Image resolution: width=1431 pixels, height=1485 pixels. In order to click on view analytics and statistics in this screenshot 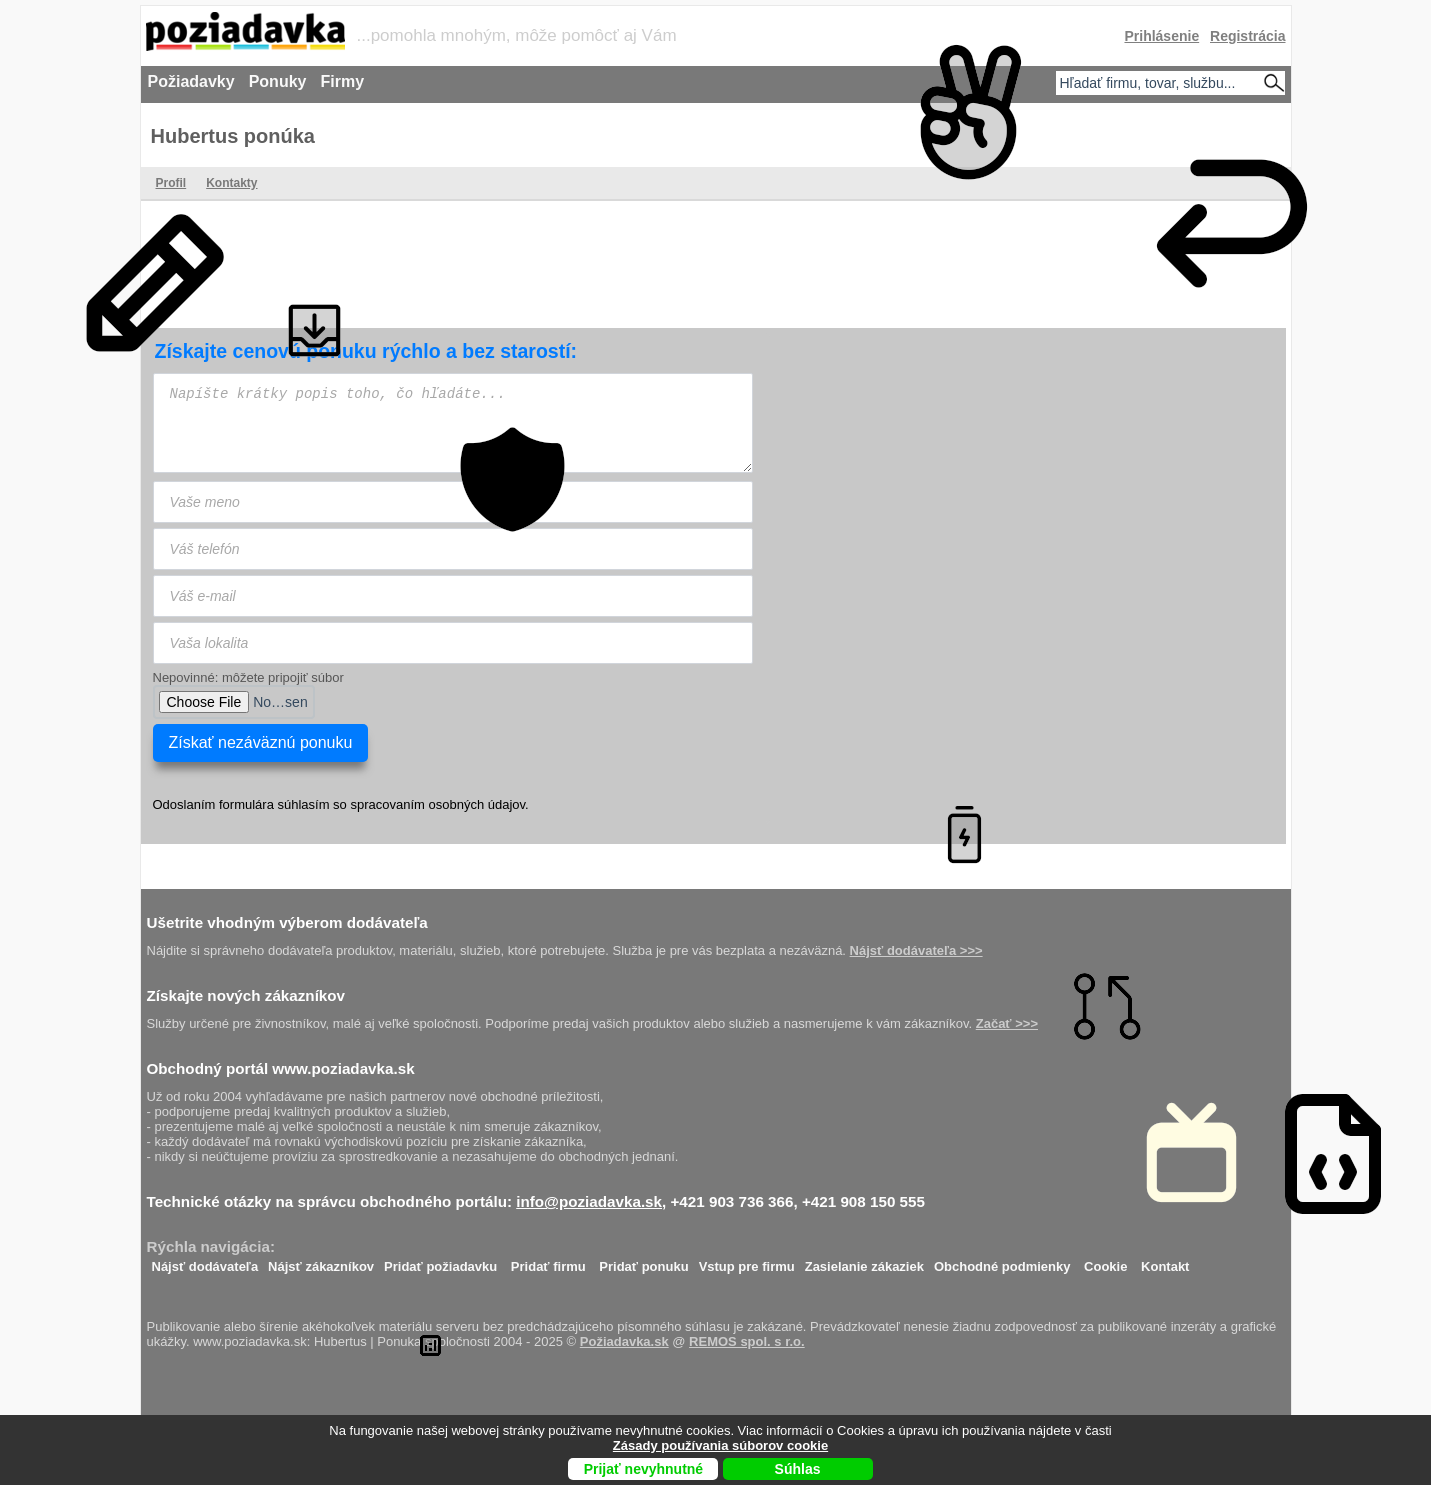, I will do `click(430, 1345)`.